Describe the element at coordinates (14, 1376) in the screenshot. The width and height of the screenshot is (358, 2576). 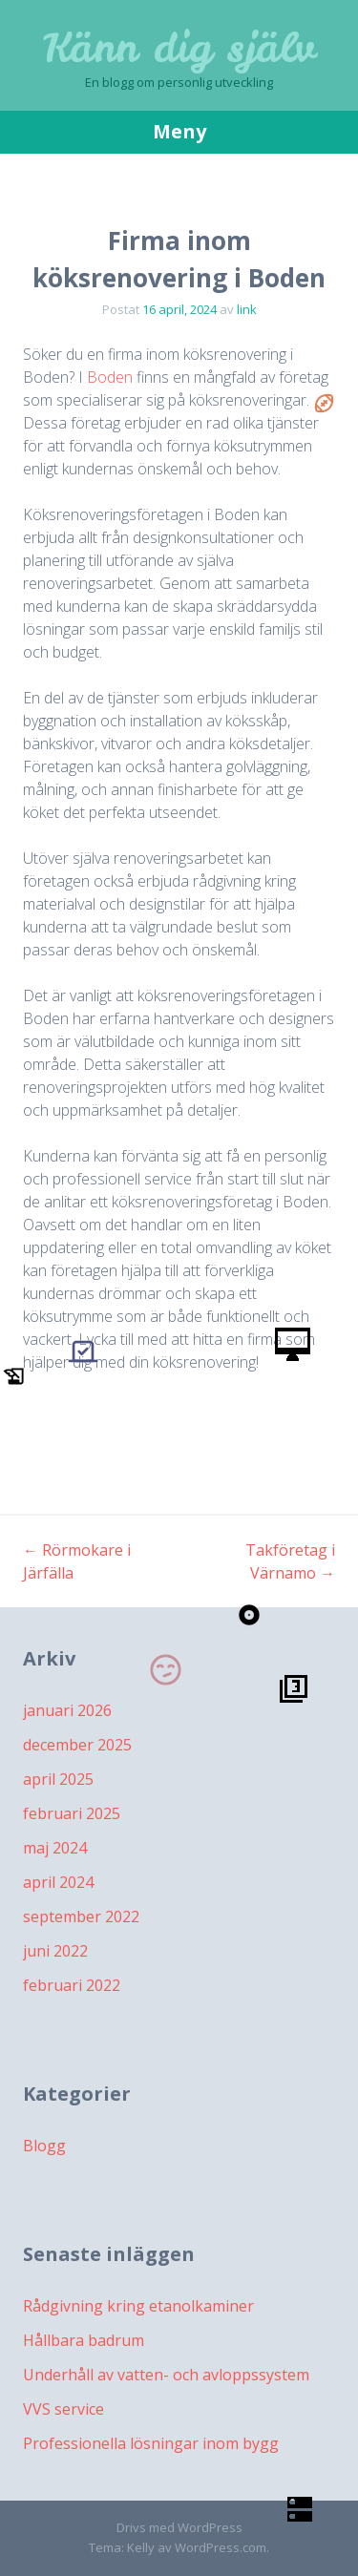
I see `access document history or revision log` at that location.